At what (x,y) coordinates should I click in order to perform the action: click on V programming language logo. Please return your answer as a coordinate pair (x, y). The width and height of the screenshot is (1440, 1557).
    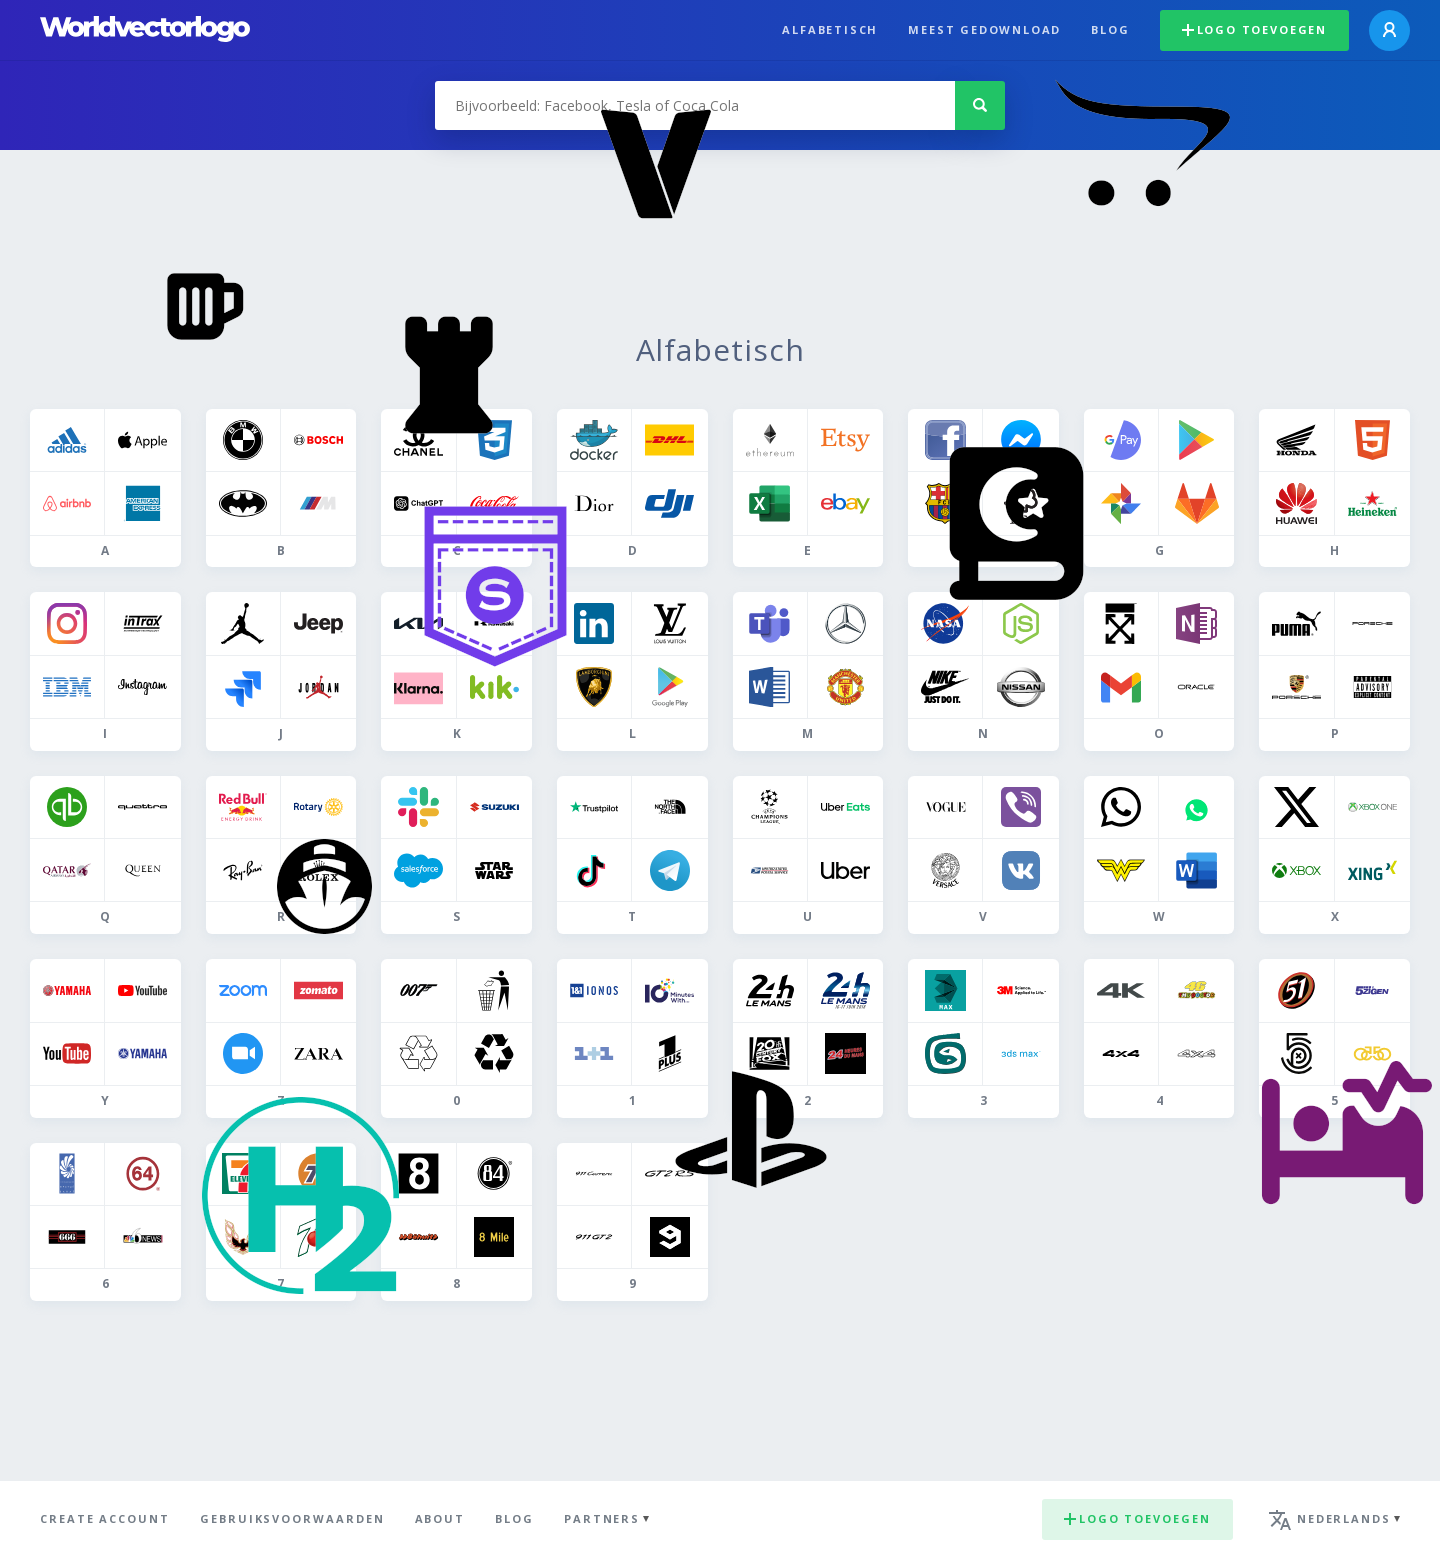
    Looking at the image, I should click on (656, 164).